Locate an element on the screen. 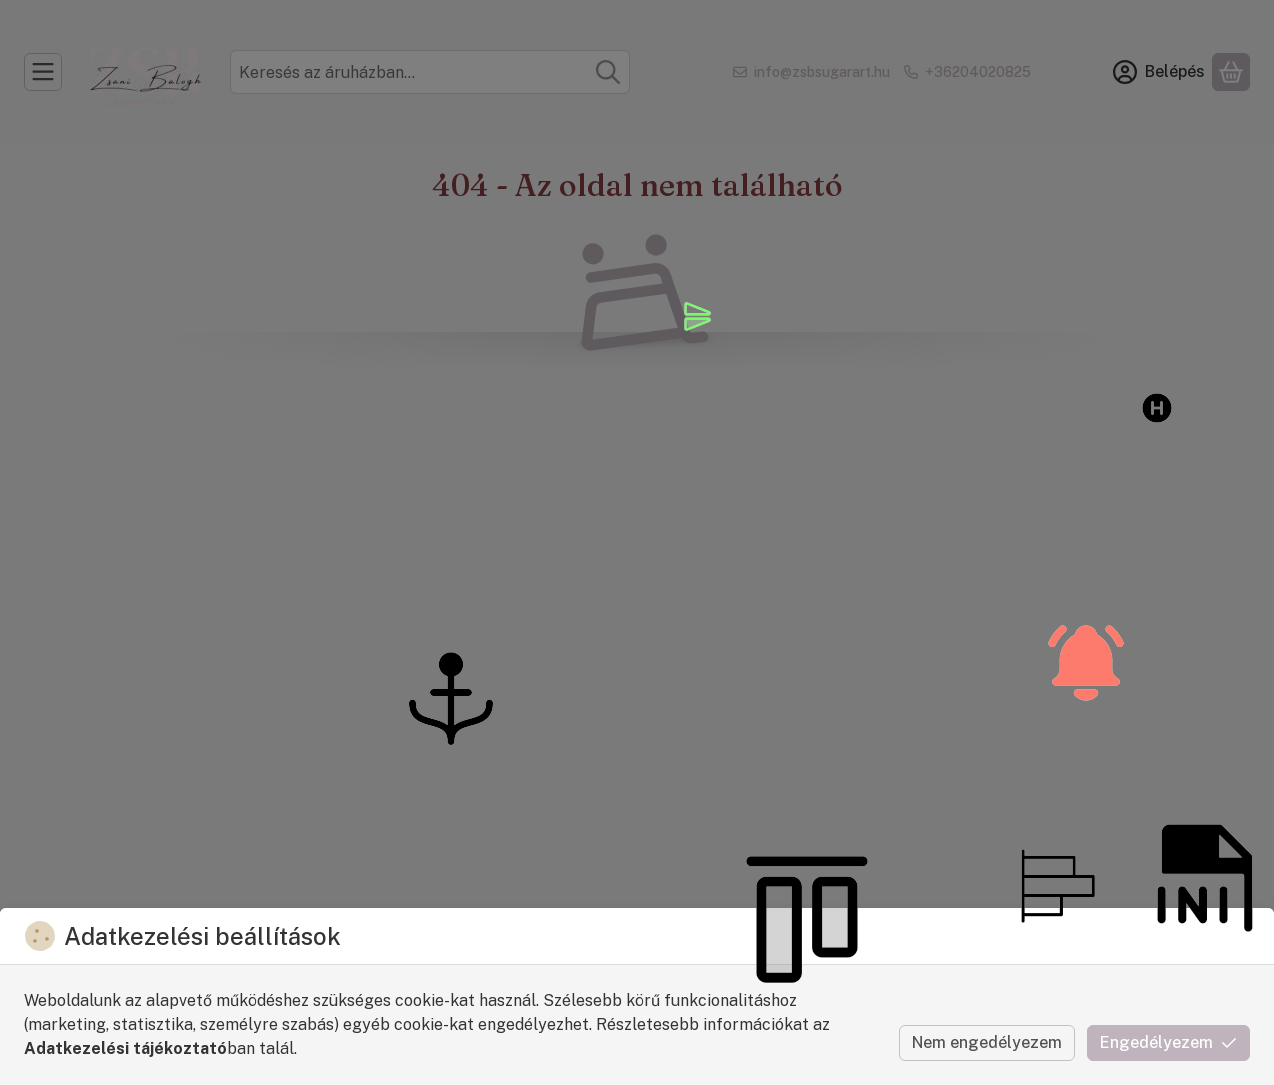  navigate to marina or port locations is located at coordinates (451, 696).